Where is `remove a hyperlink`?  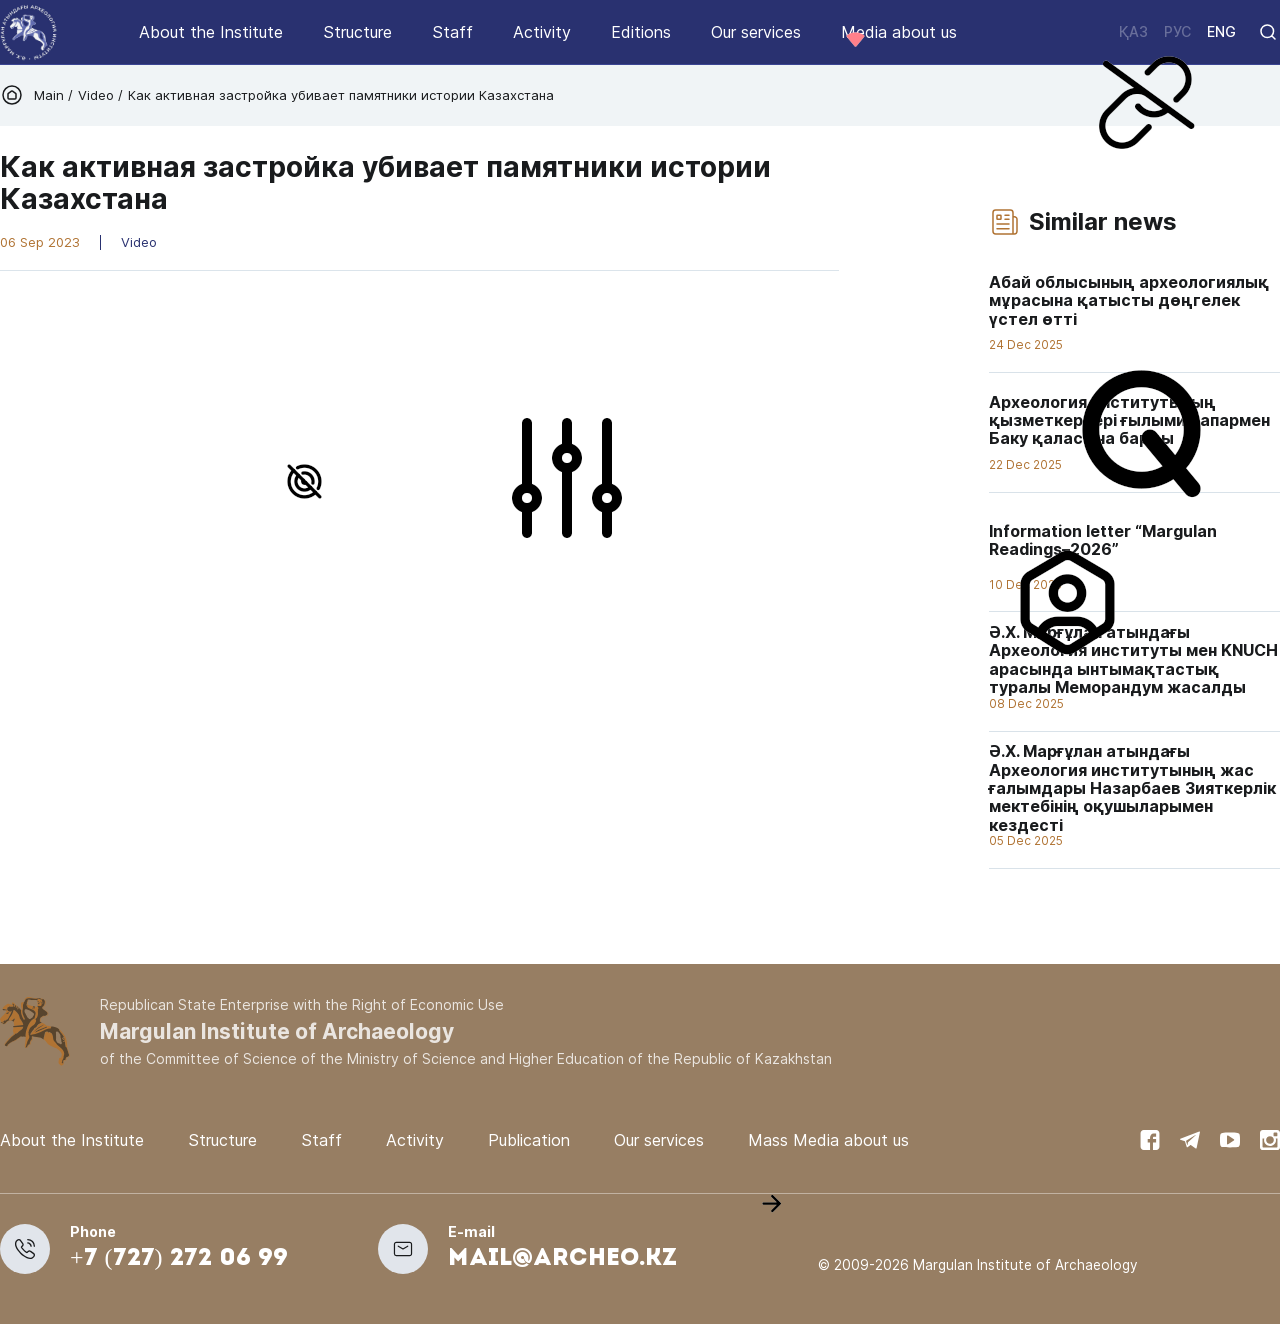
remove a hyperlink is located at coordinates (1145, 102).